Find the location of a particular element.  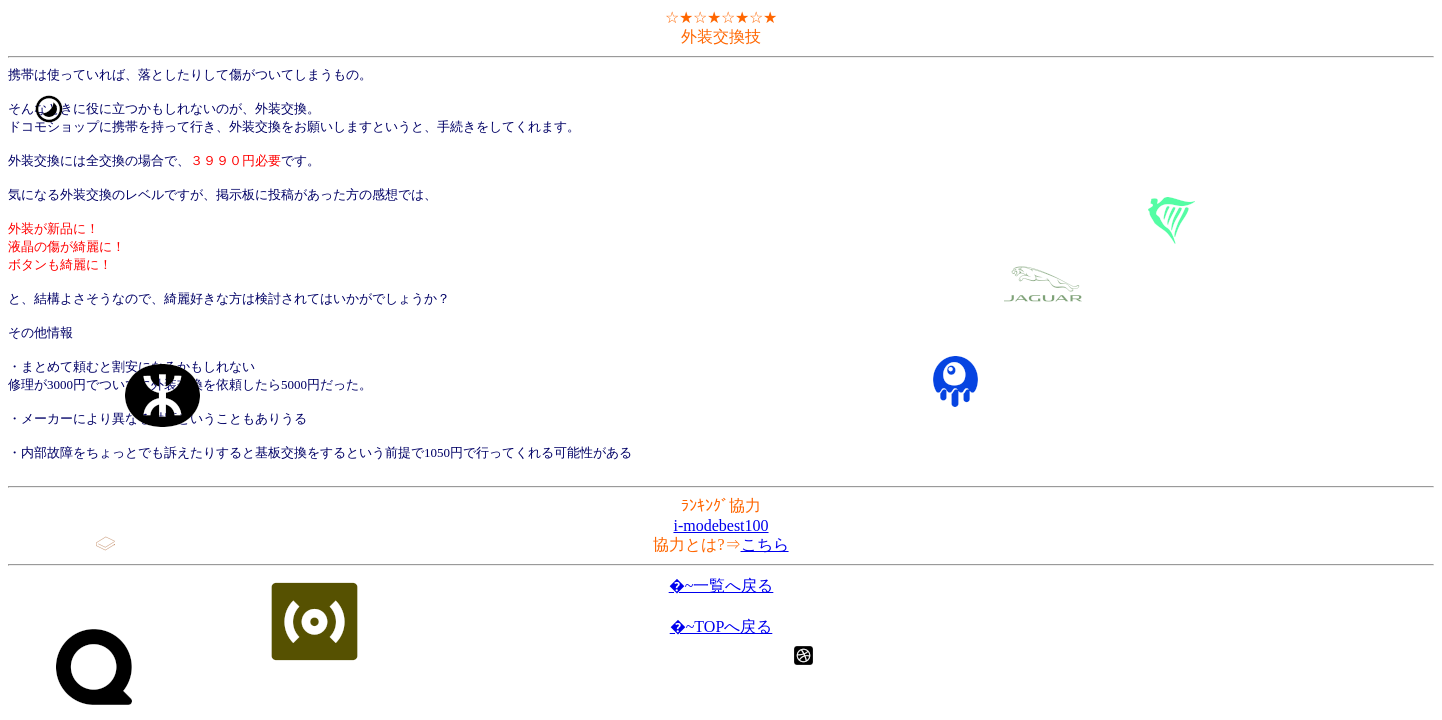

enable surround sound audio is located at coordinates (314, 621).